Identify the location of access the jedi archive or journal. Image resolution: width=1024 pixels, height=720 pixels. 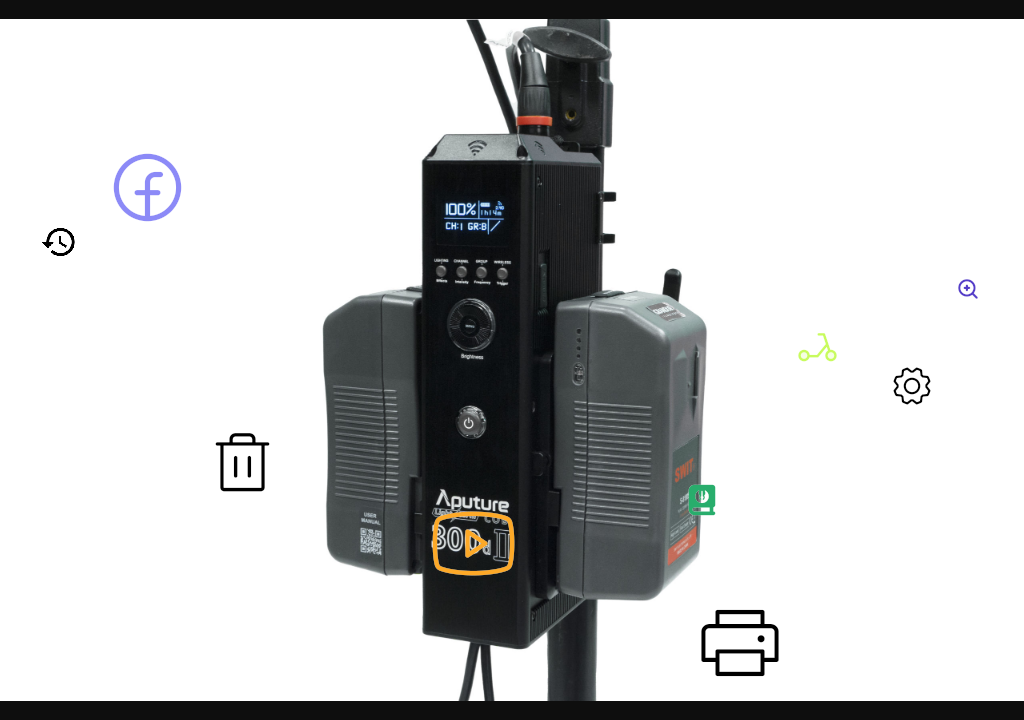
(702, 500).